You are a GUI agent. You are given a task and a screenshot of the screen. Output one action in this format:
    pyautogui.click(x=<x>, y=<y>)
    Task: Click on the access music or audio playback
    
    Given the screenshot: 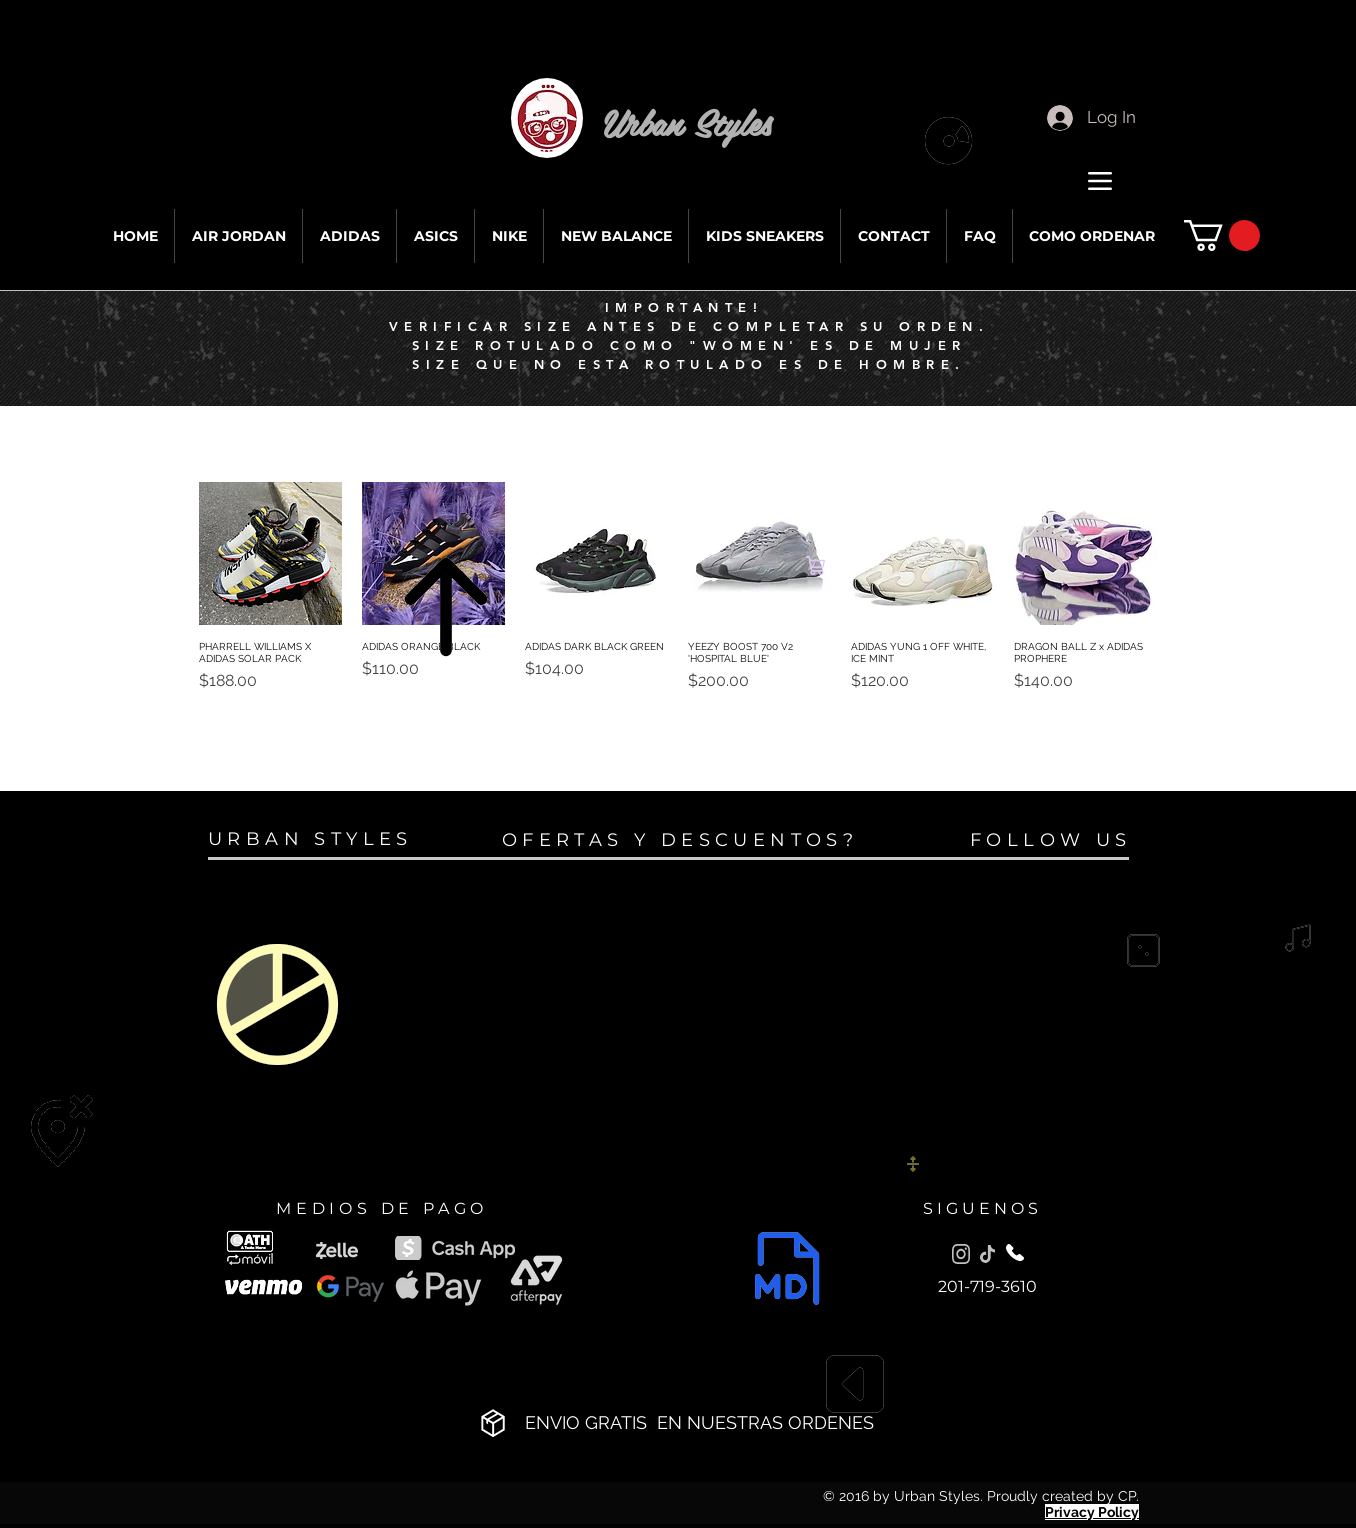 What is the action you would take?
    pyautogui.click(x=1299, y=938)
    